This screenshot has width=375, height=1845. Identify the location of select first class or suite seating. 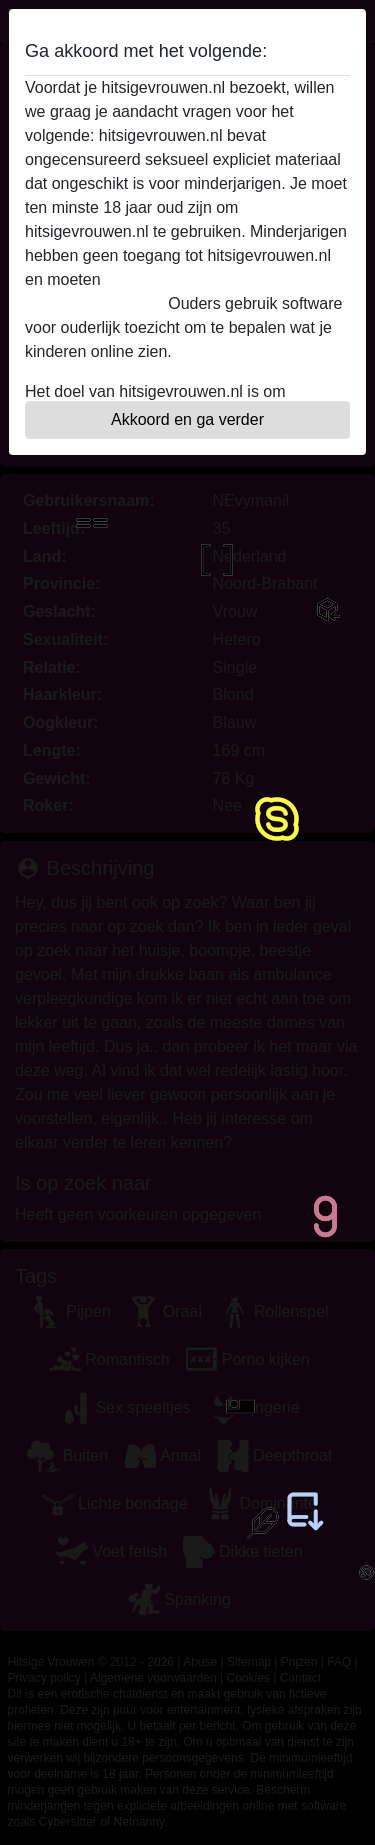
(240, 1406).